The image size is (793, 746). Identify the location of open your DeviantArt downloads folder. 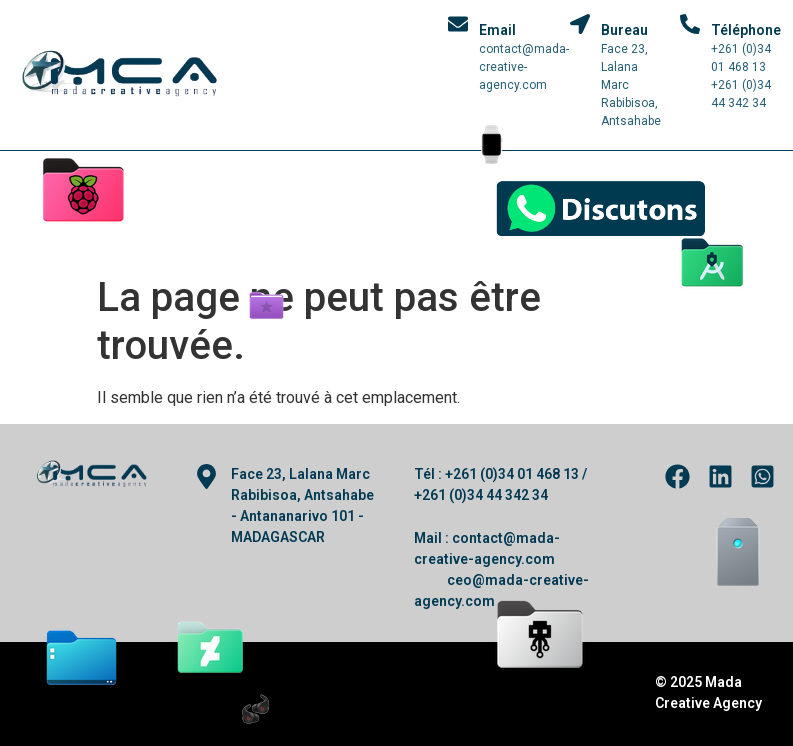
(210, 649).